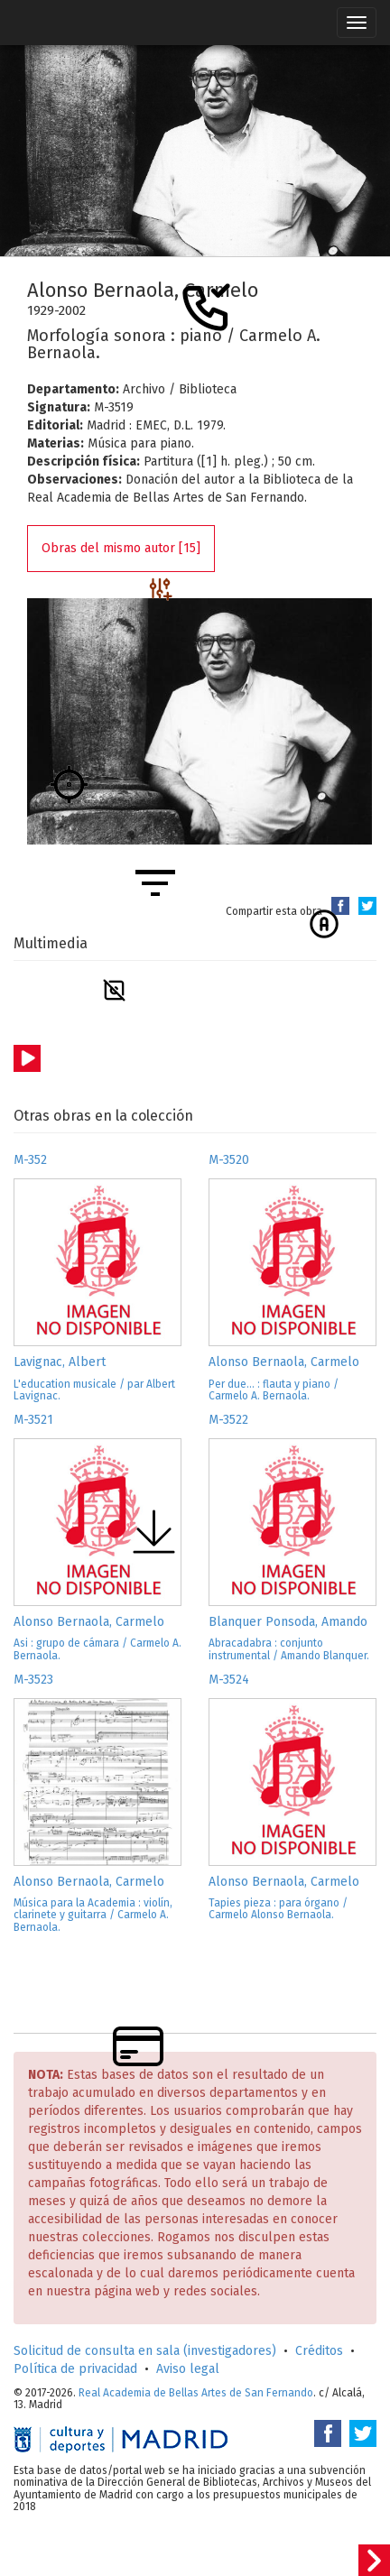 The image size is (390, 2576). What do you see at coordinates (206, 307) in the screenshot?
I see `call completed successfully` at bounding box center [206, 307].